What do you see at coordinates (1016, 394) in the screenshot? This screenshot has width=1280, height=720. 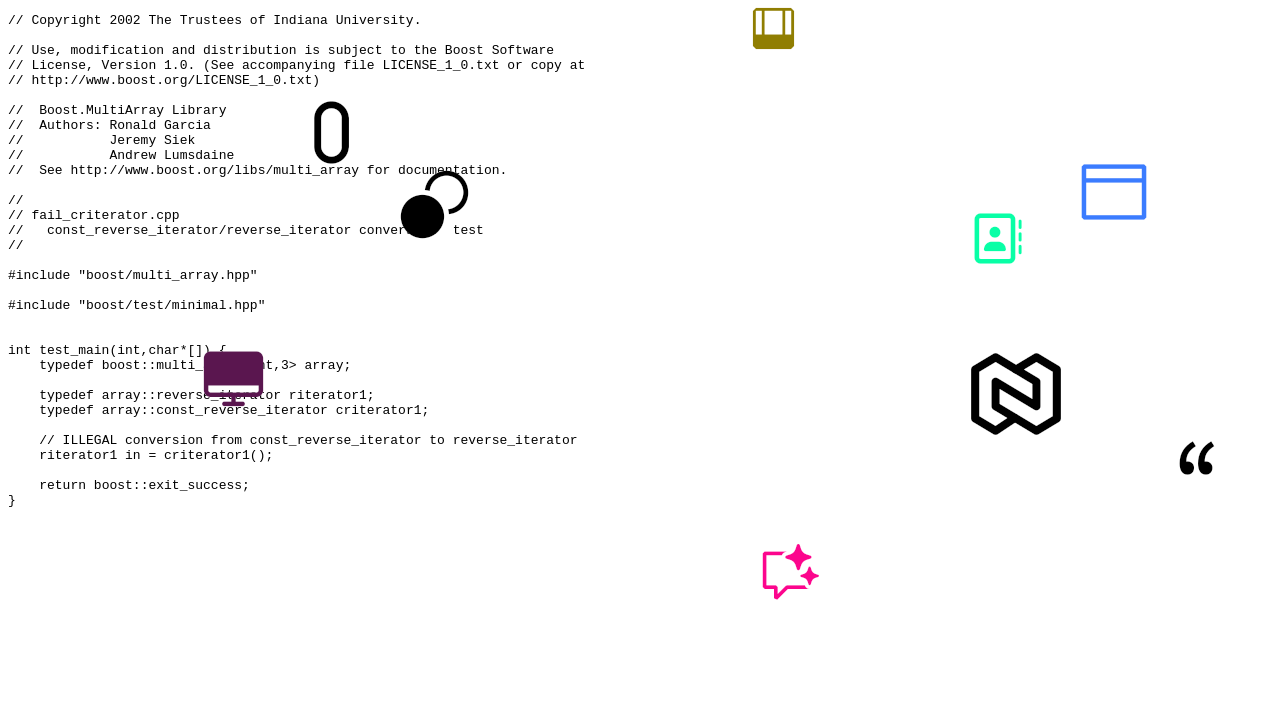 I see `nexo cryptocurrency platform logo` at bounding box center [1016, 394].